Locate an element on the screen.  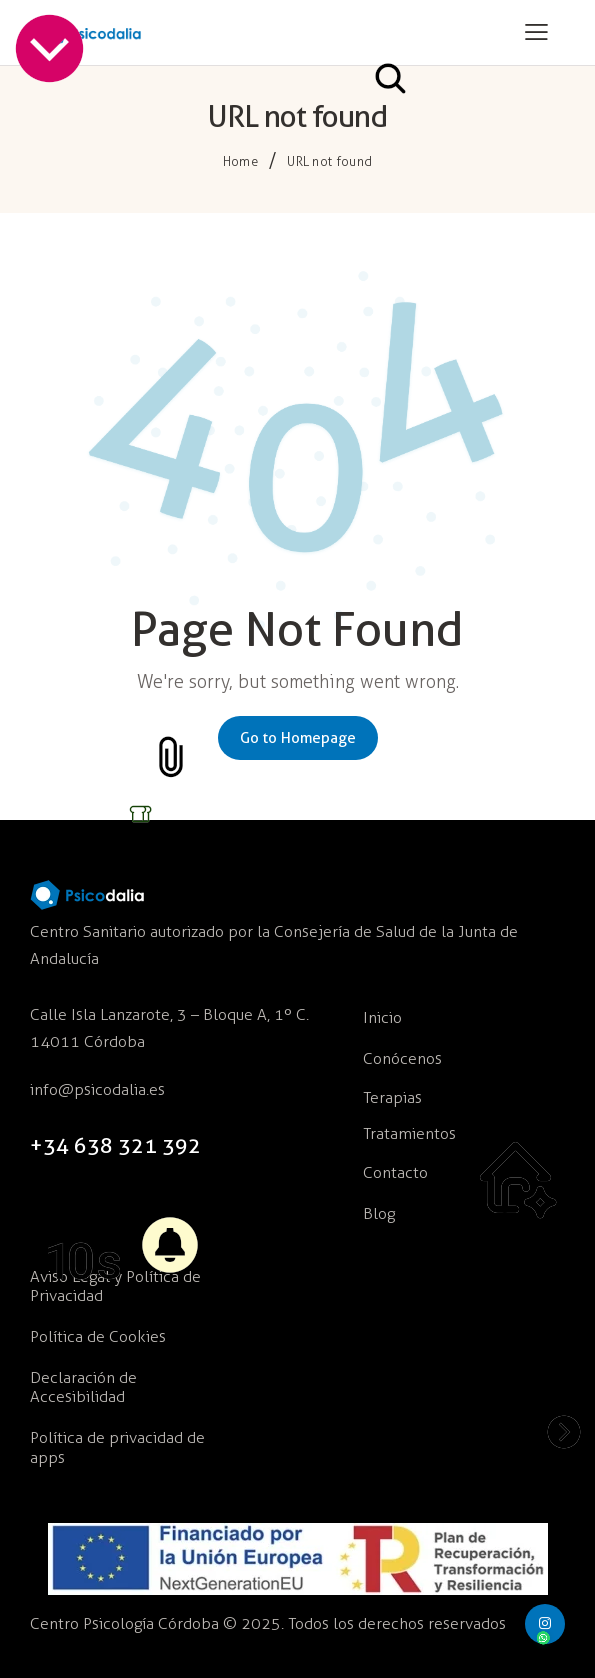
expand to show more content is located at coordinates (49, 48).